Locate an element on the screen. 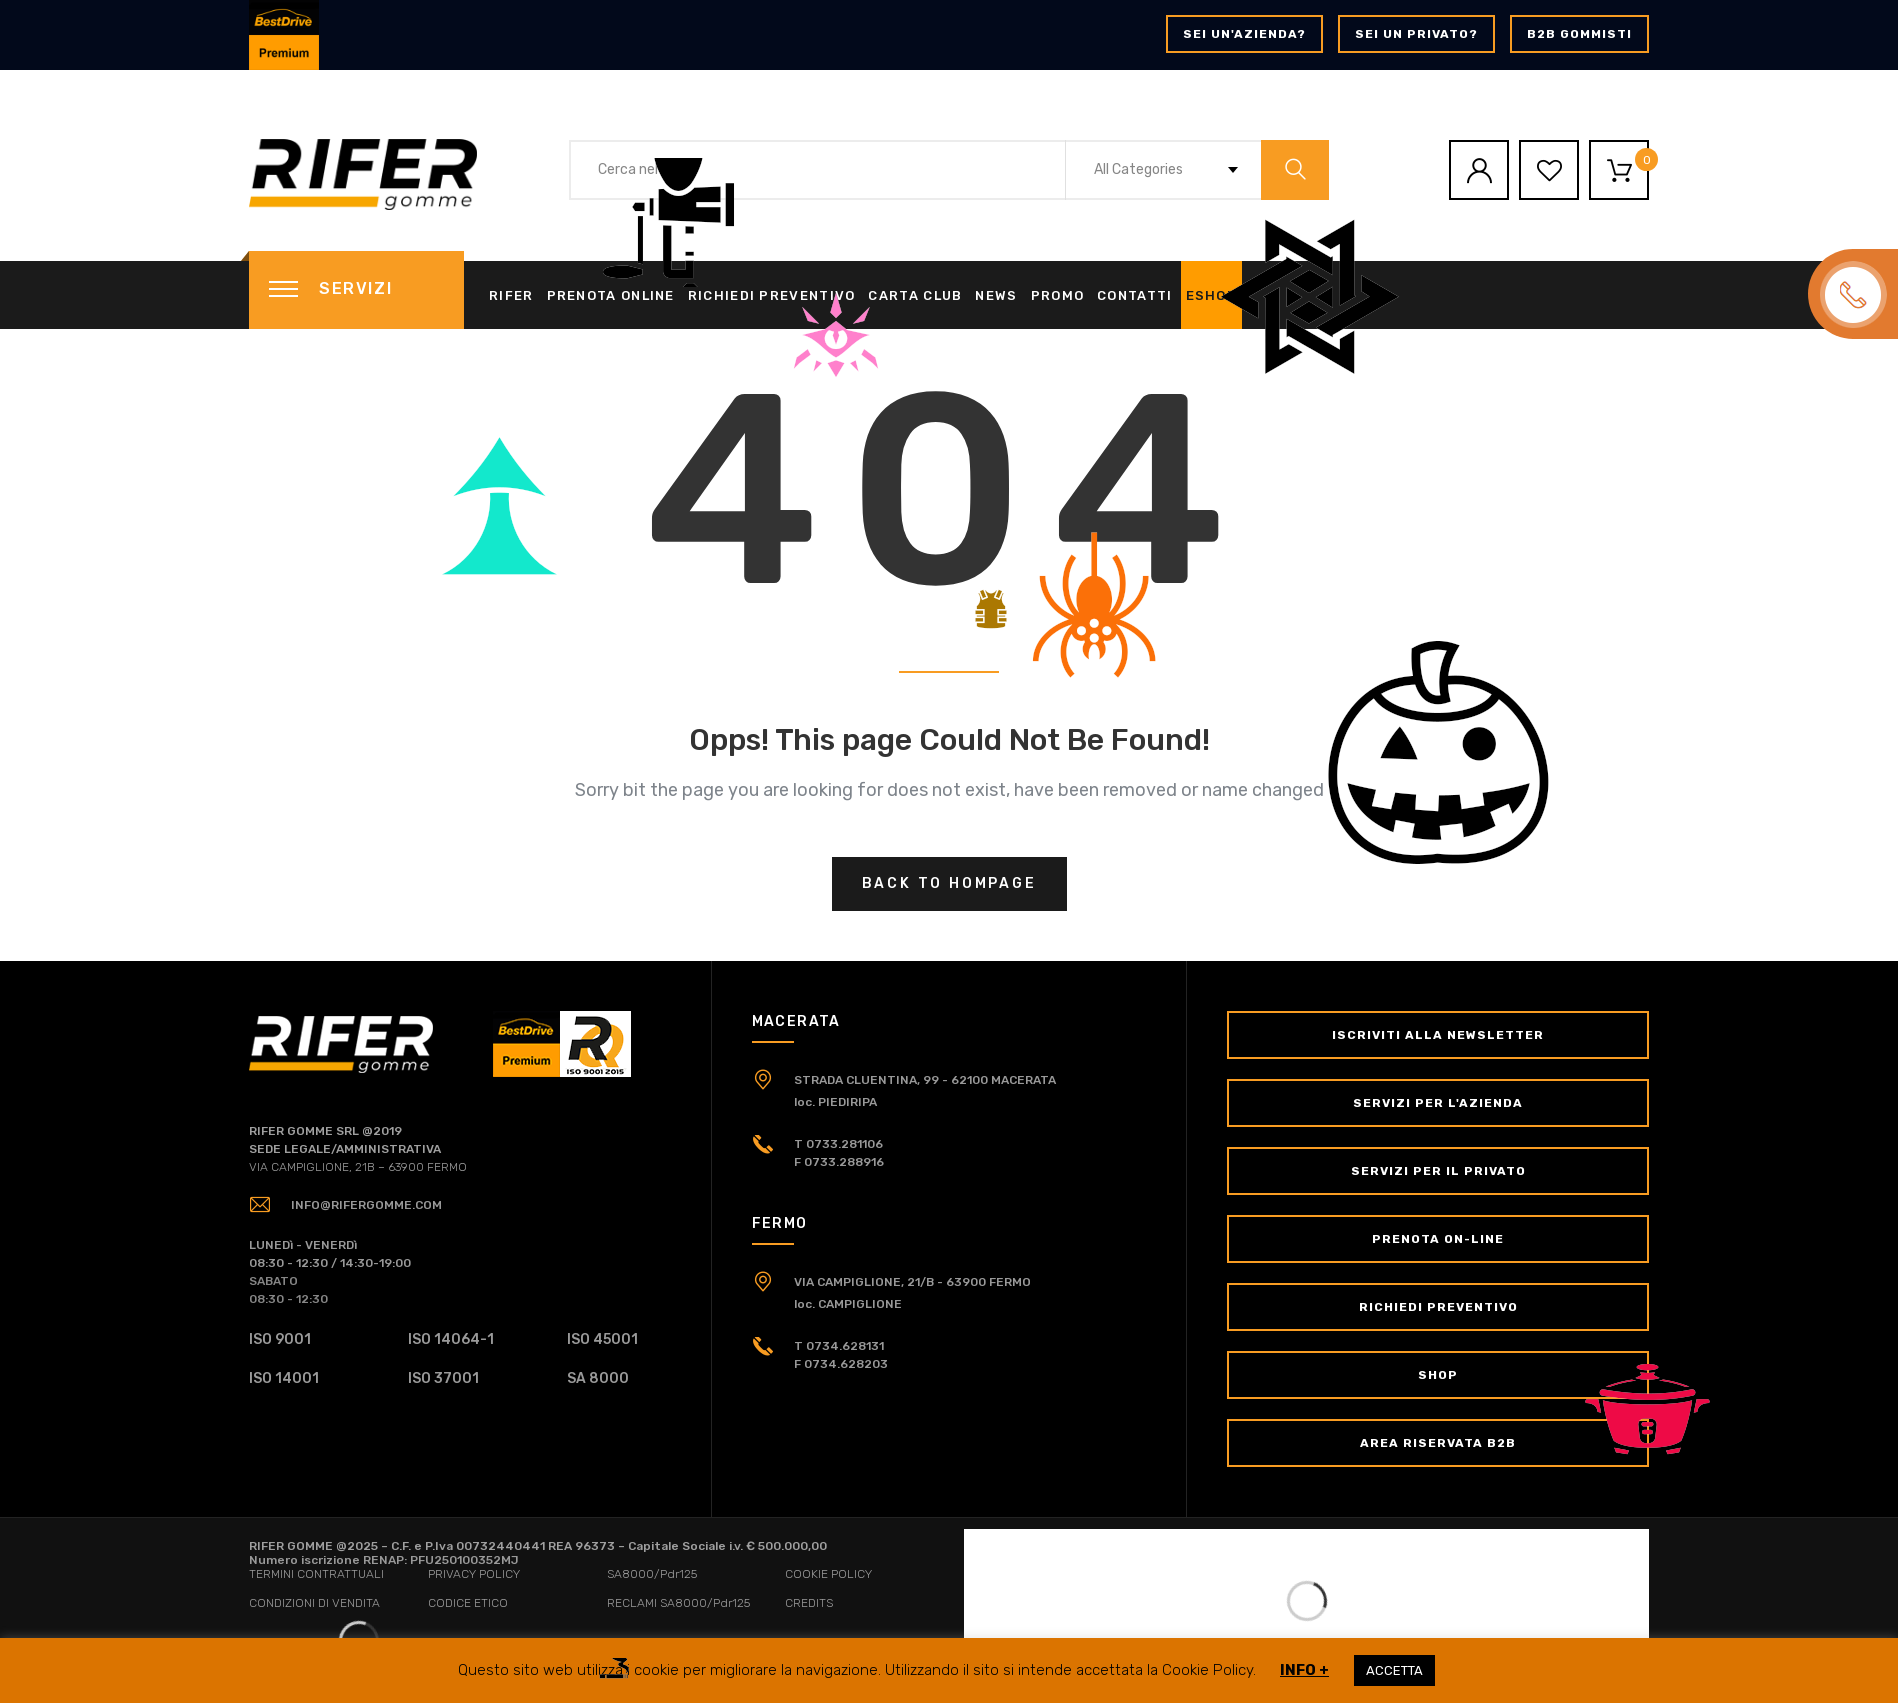 The image size is (1898, 1703). decorative geometric star emblem or badge is located at coordinates (1309, 297).